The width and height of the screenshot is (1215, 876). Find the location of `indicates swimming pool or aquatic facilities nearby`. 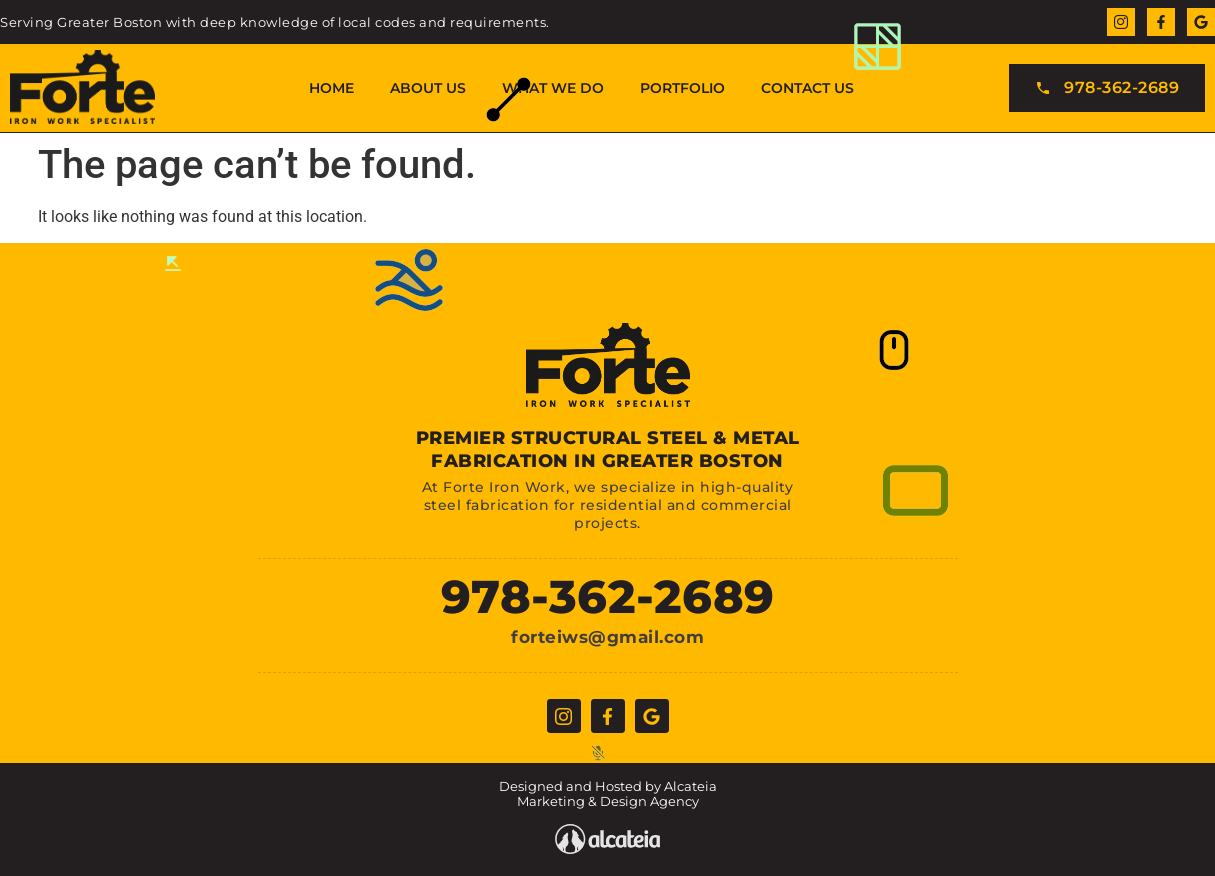

indicates swimming pool or aquatic facilities nearby is located at coordinates (409, 280).